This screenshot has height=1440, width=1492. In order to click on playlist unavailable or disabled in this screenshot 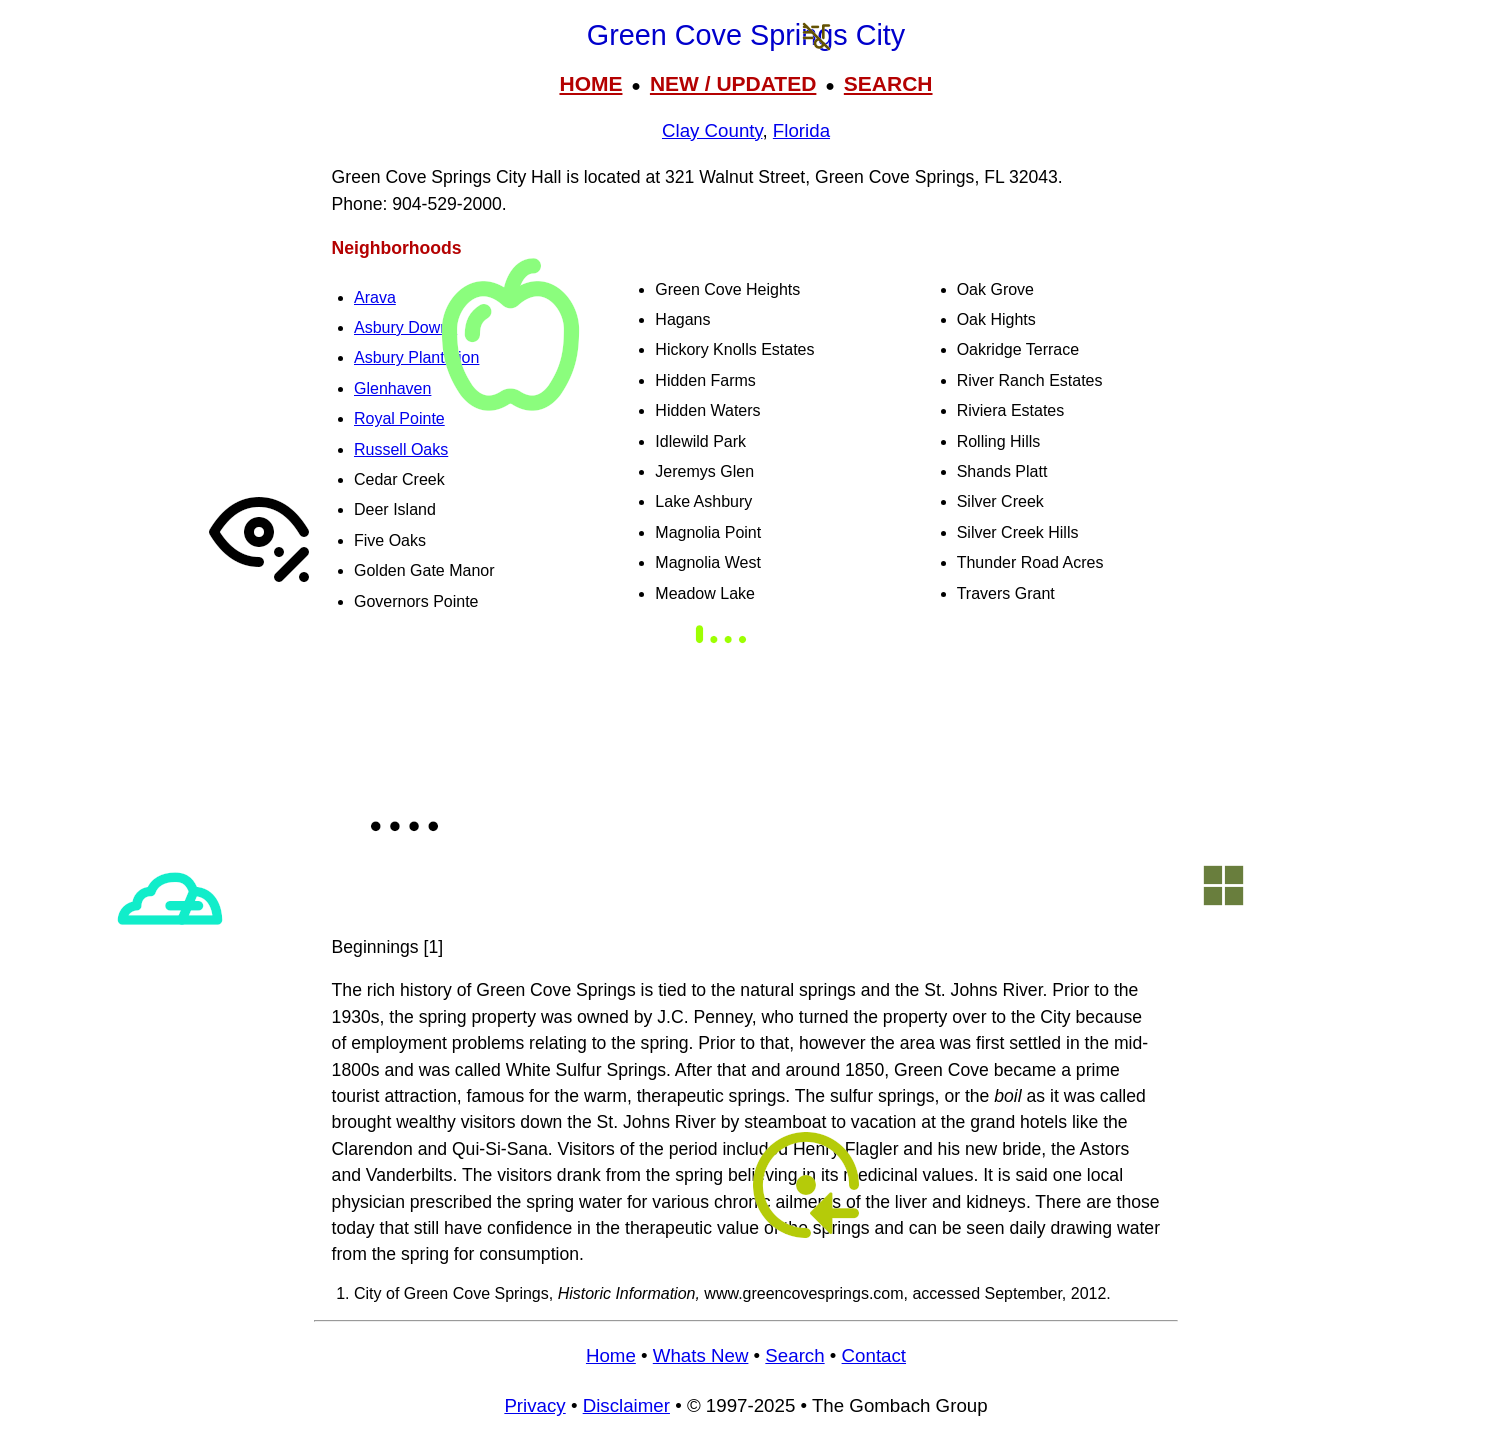, I will do `click(816, 36)`.